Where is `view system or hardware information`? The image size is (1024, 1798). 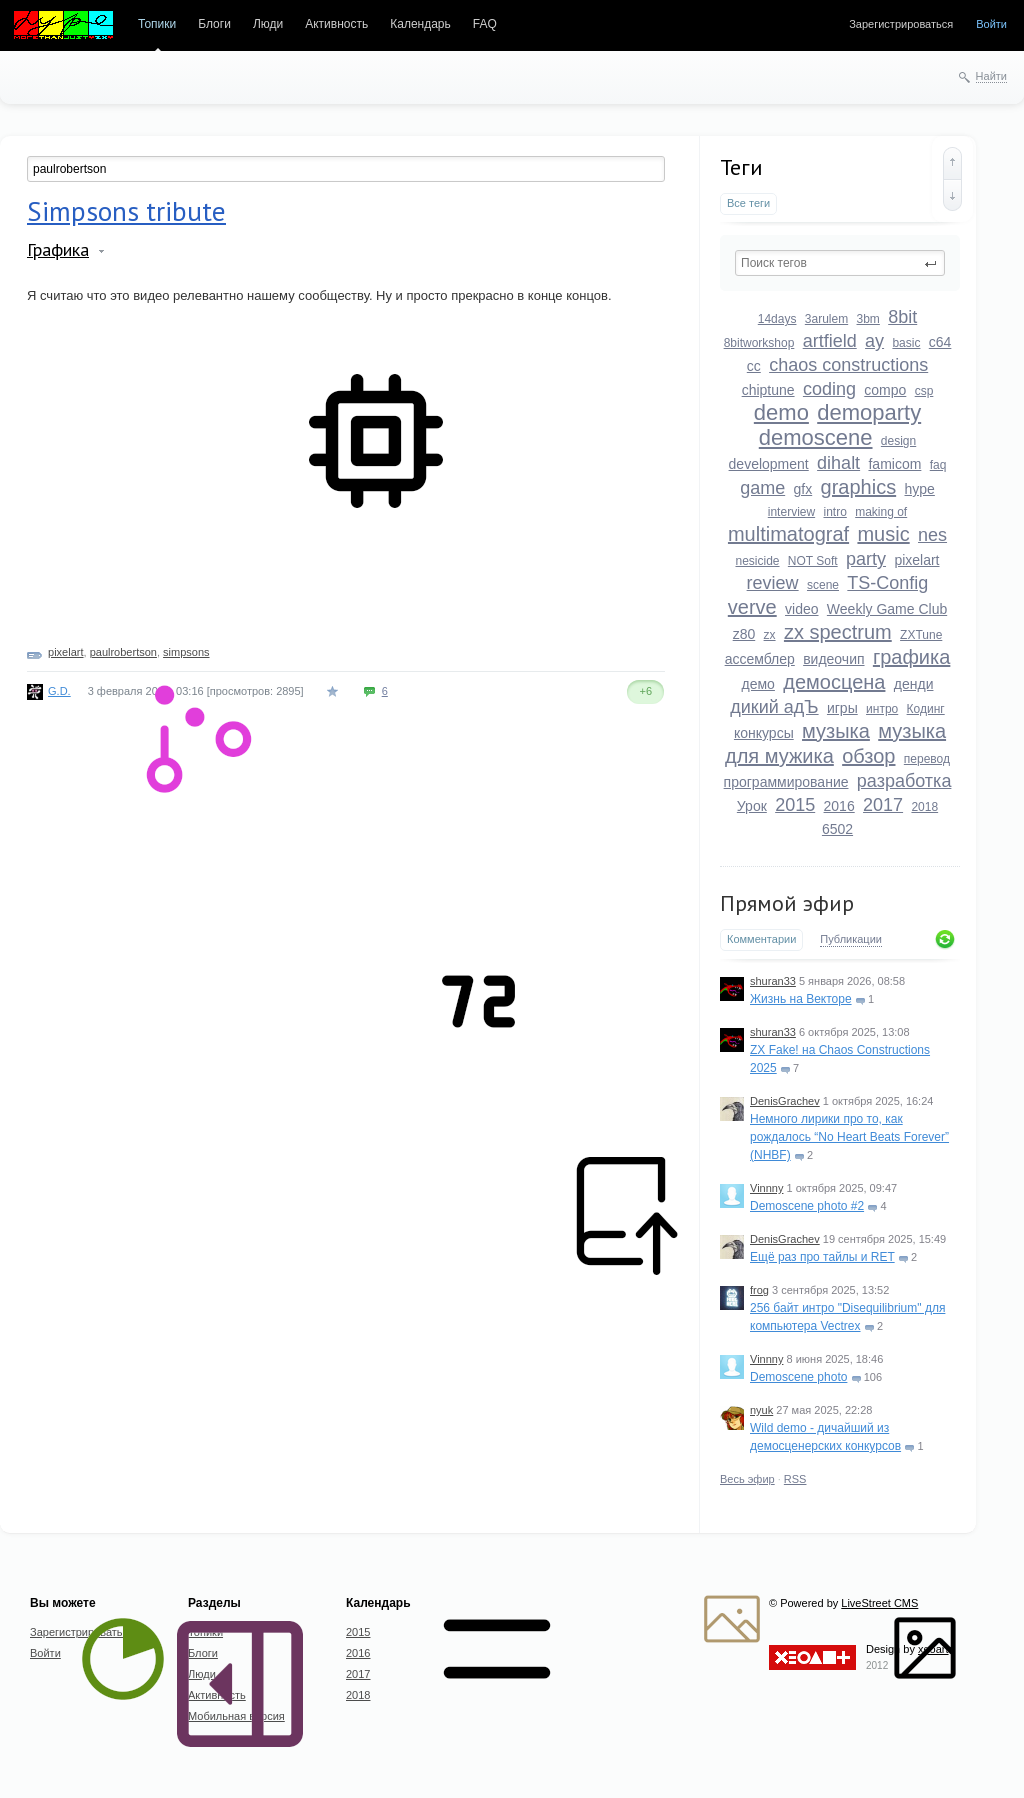
view system or hardware information is located at coordinates (376, 441).